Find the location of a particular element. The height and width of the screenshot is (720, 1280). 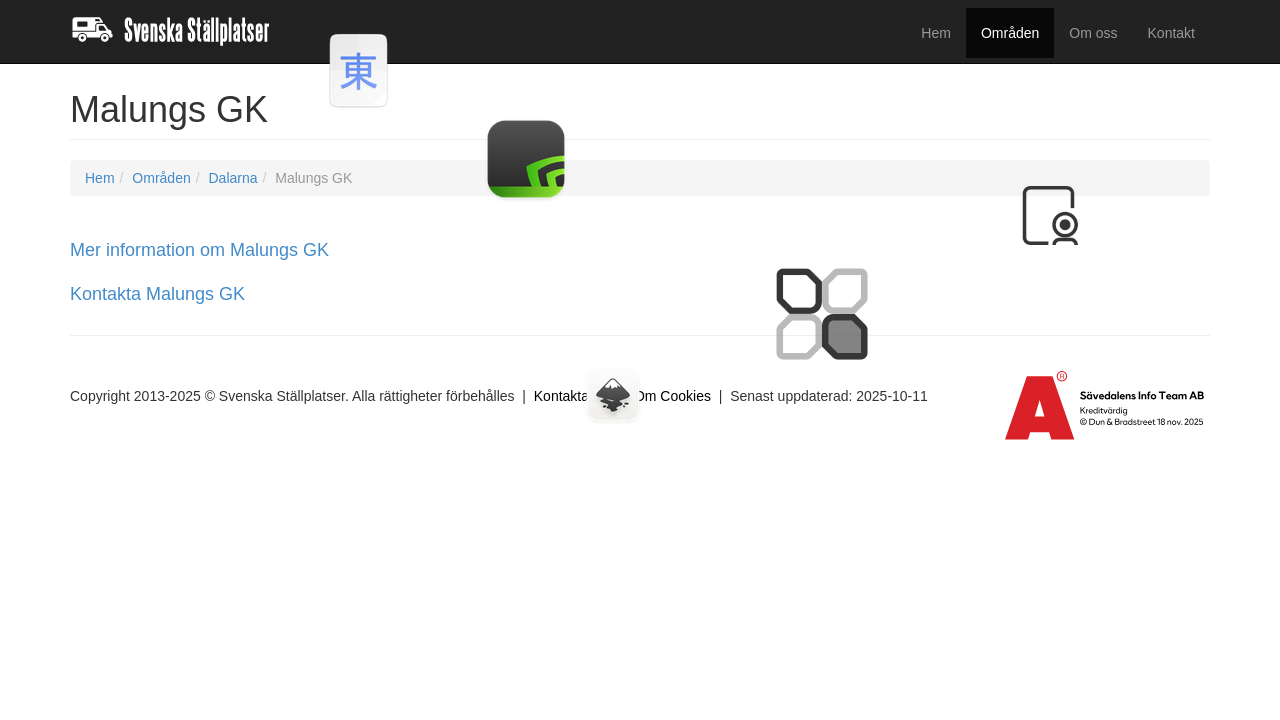

open camera or webcam app is located at coordinates (1048, 215).